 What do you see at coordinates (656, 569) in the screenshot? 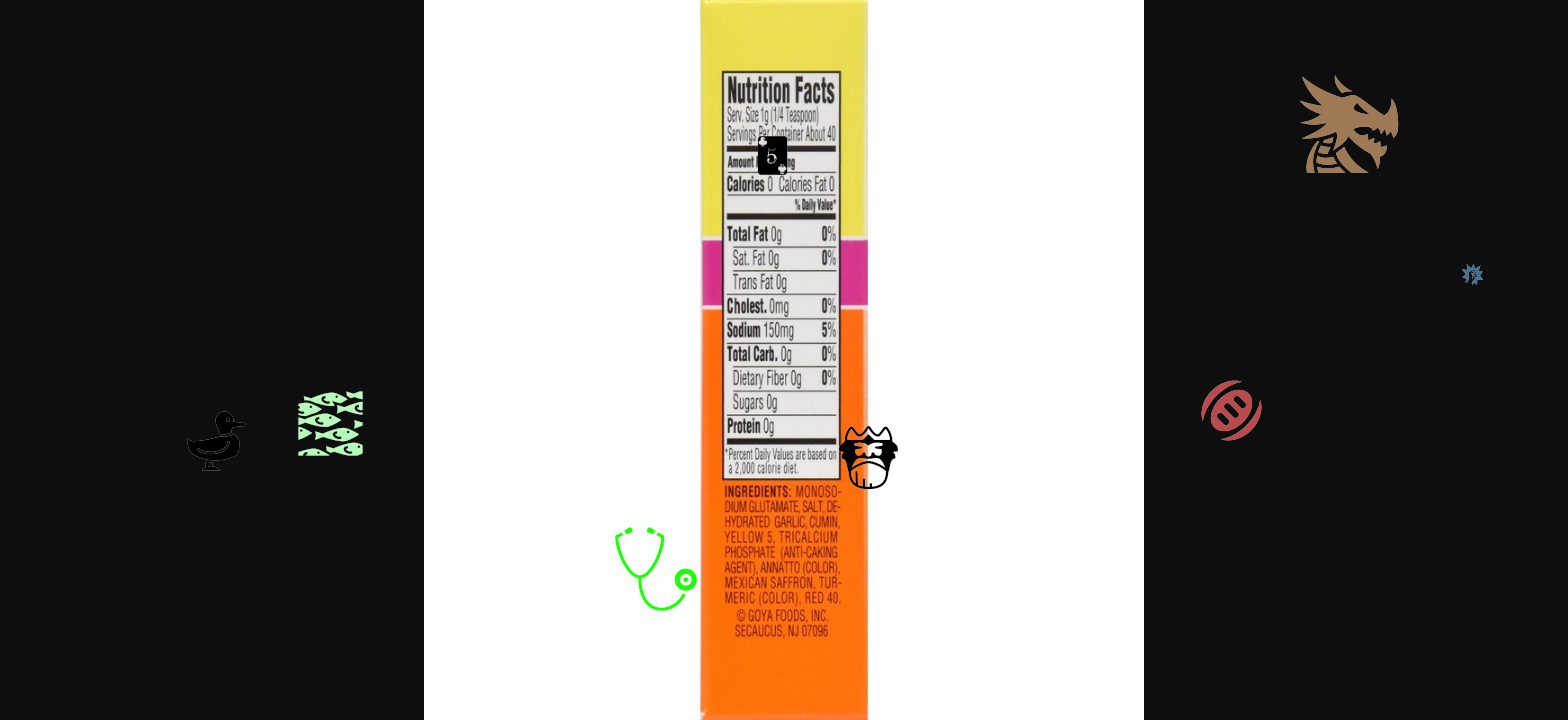
I see `access health or medical features` at bounding box center [656, 569].